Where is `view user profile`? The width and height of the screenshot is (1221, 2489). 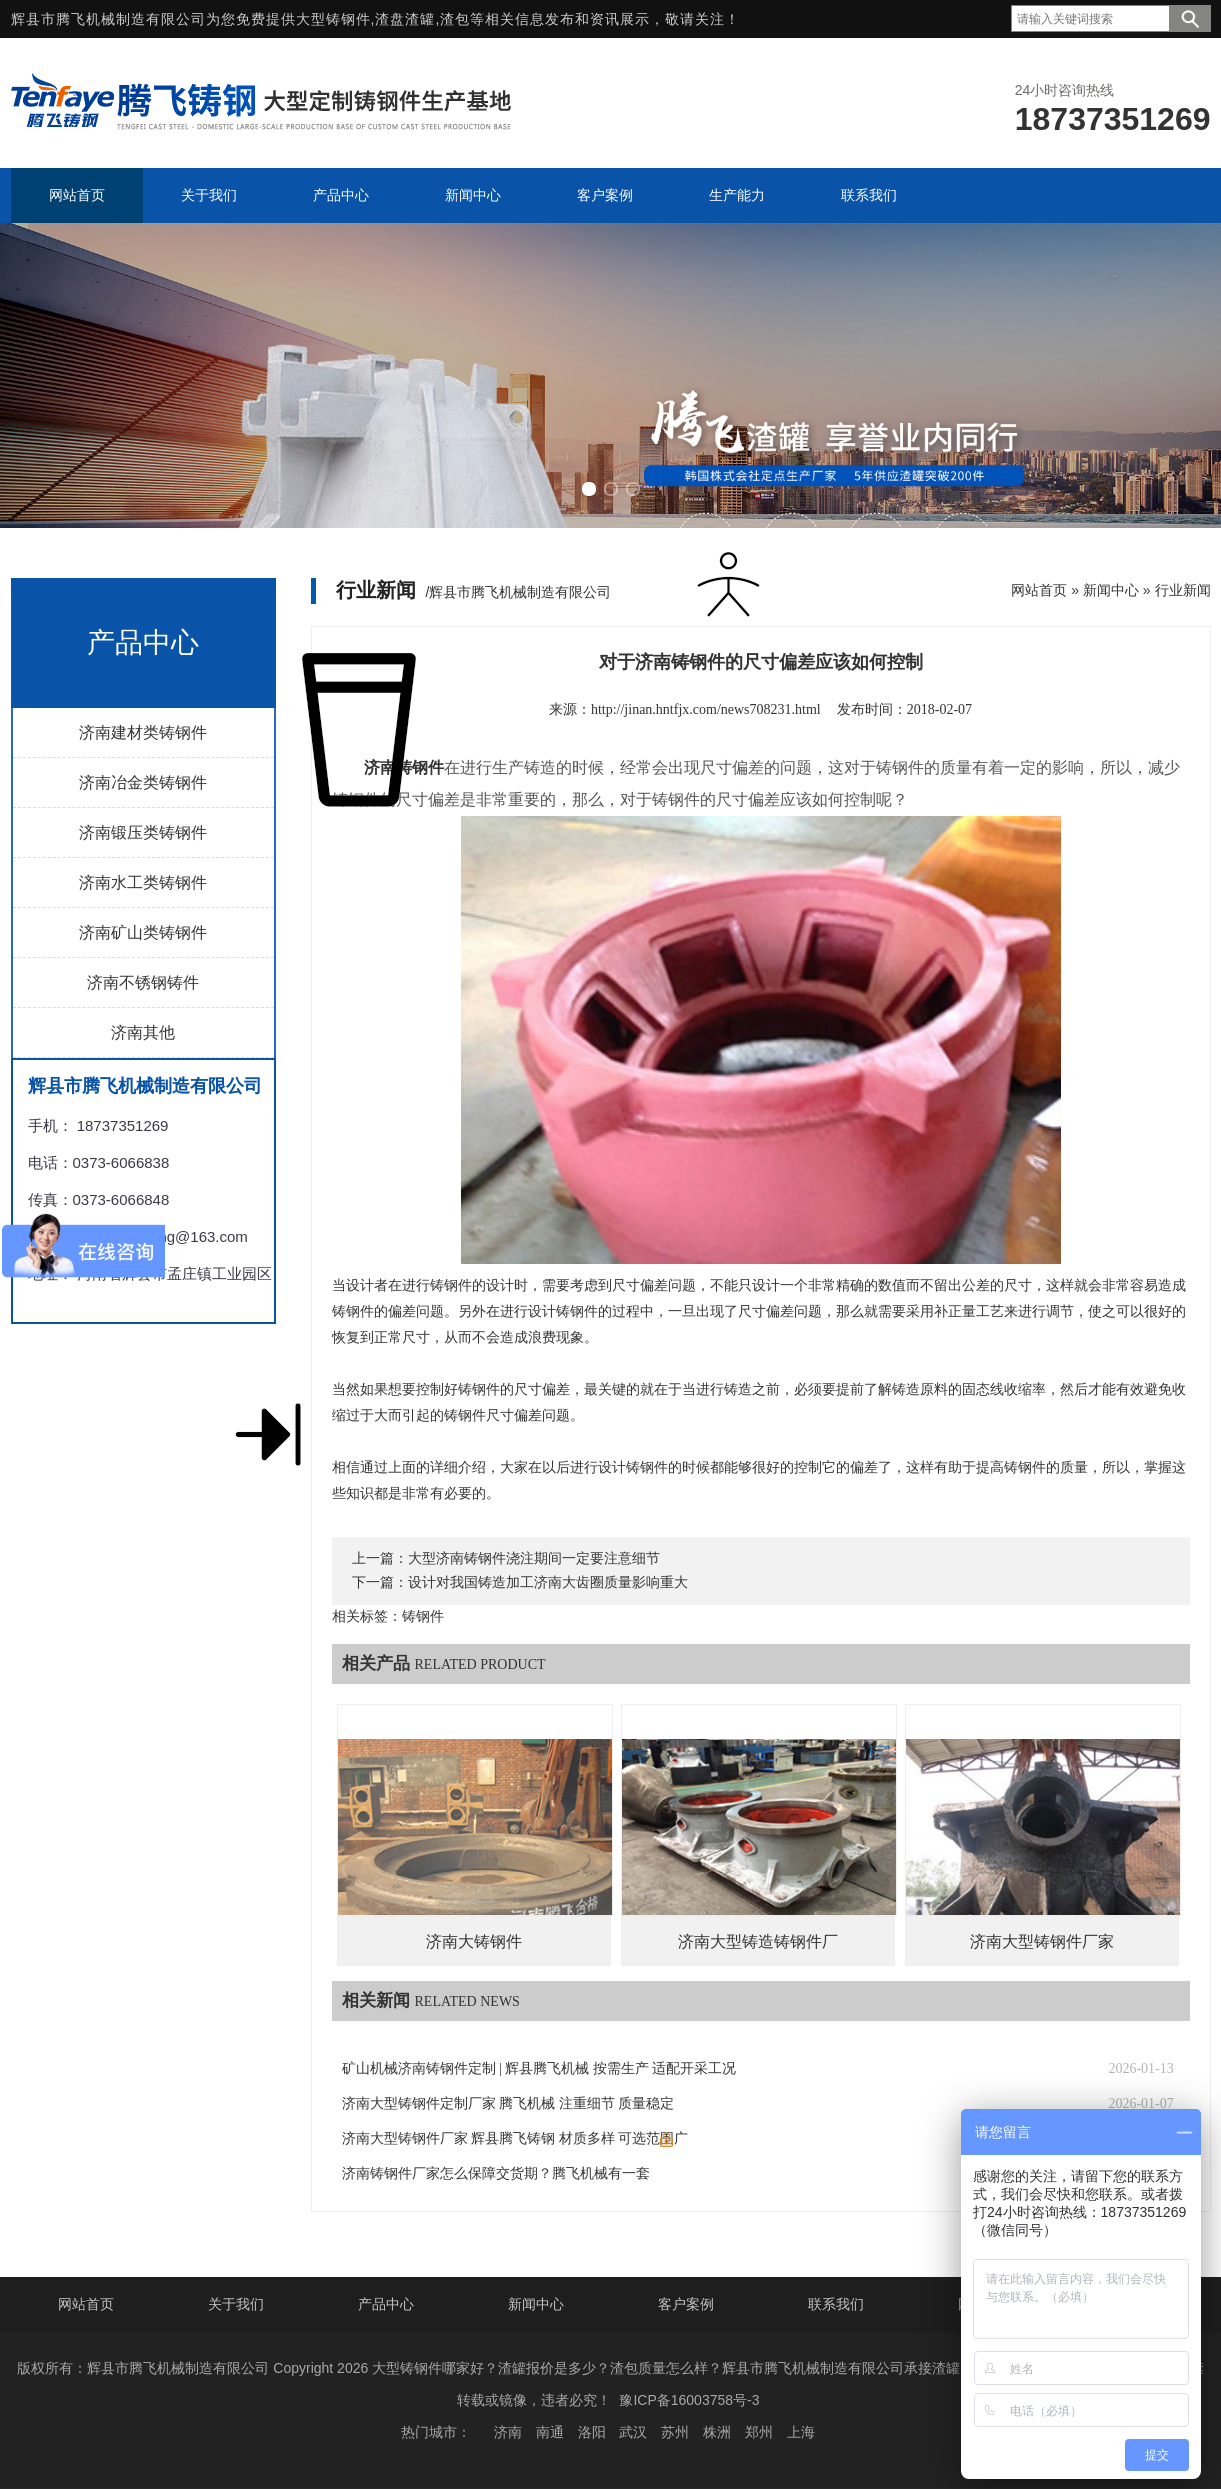 view user profile is located at coordinates (728, 585).